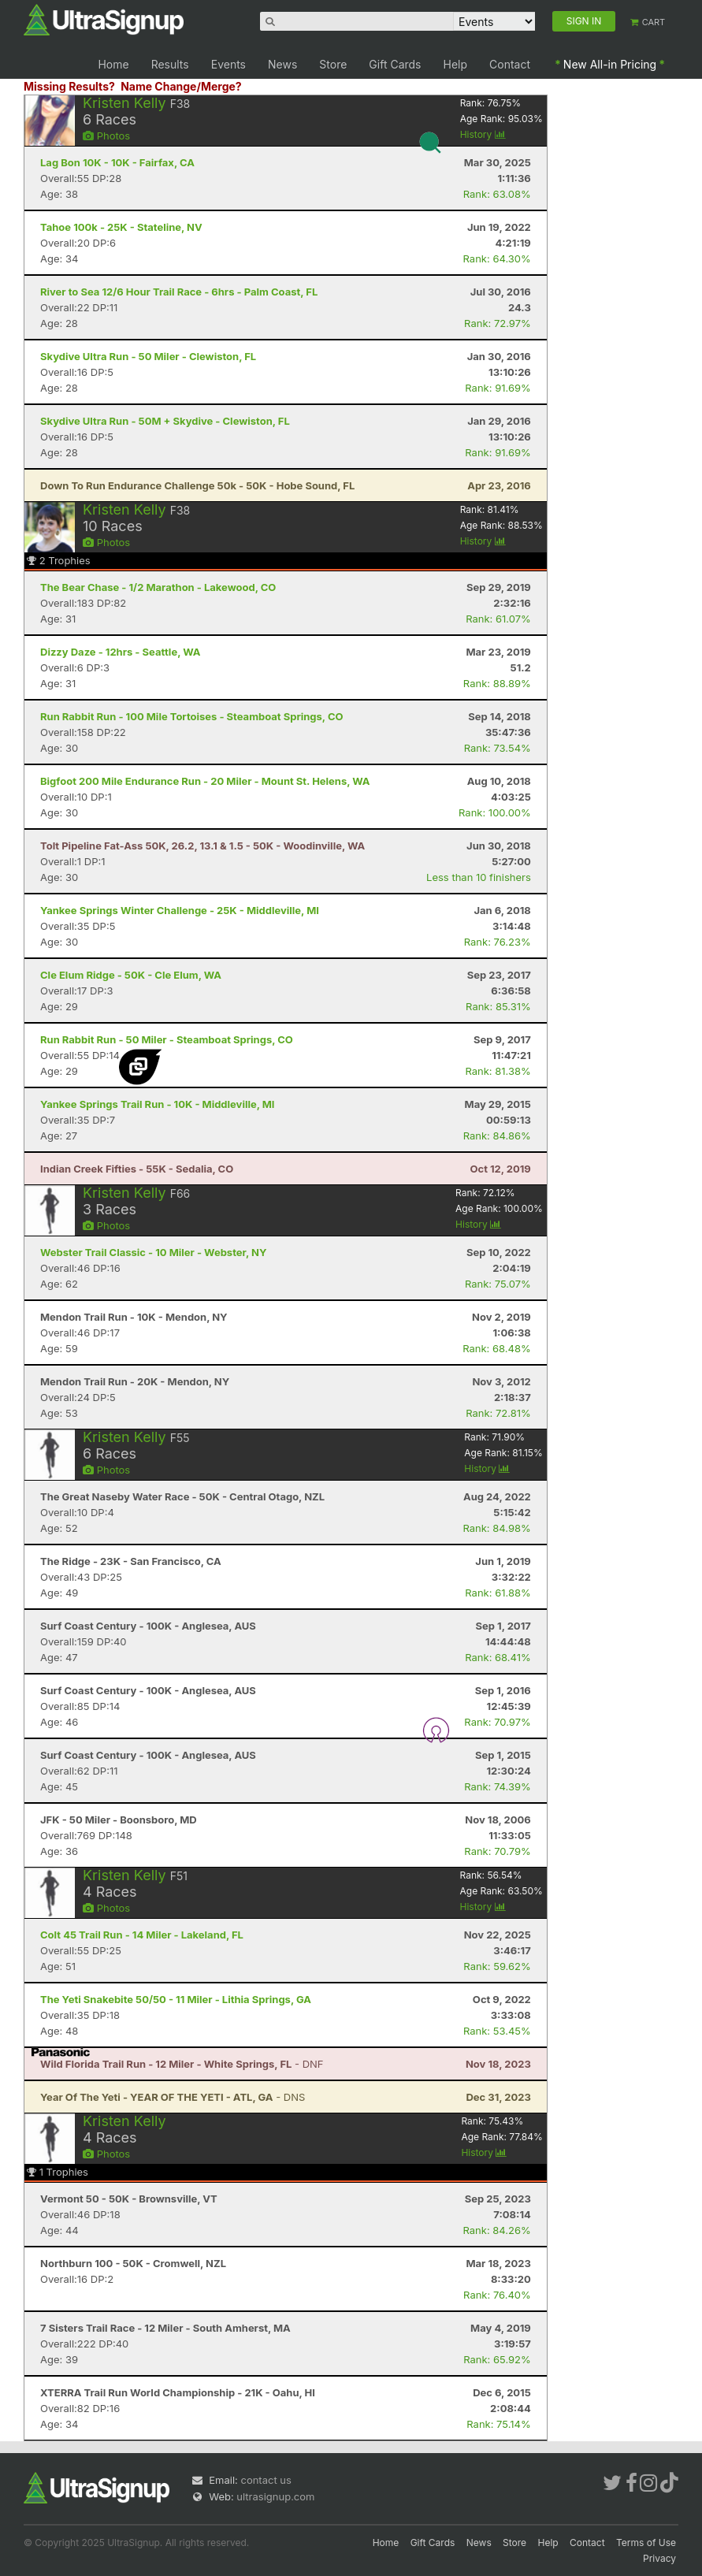 This screenshot has height=2576, width=702. I want to click on panasonic brand logo, so click(61, 2052).